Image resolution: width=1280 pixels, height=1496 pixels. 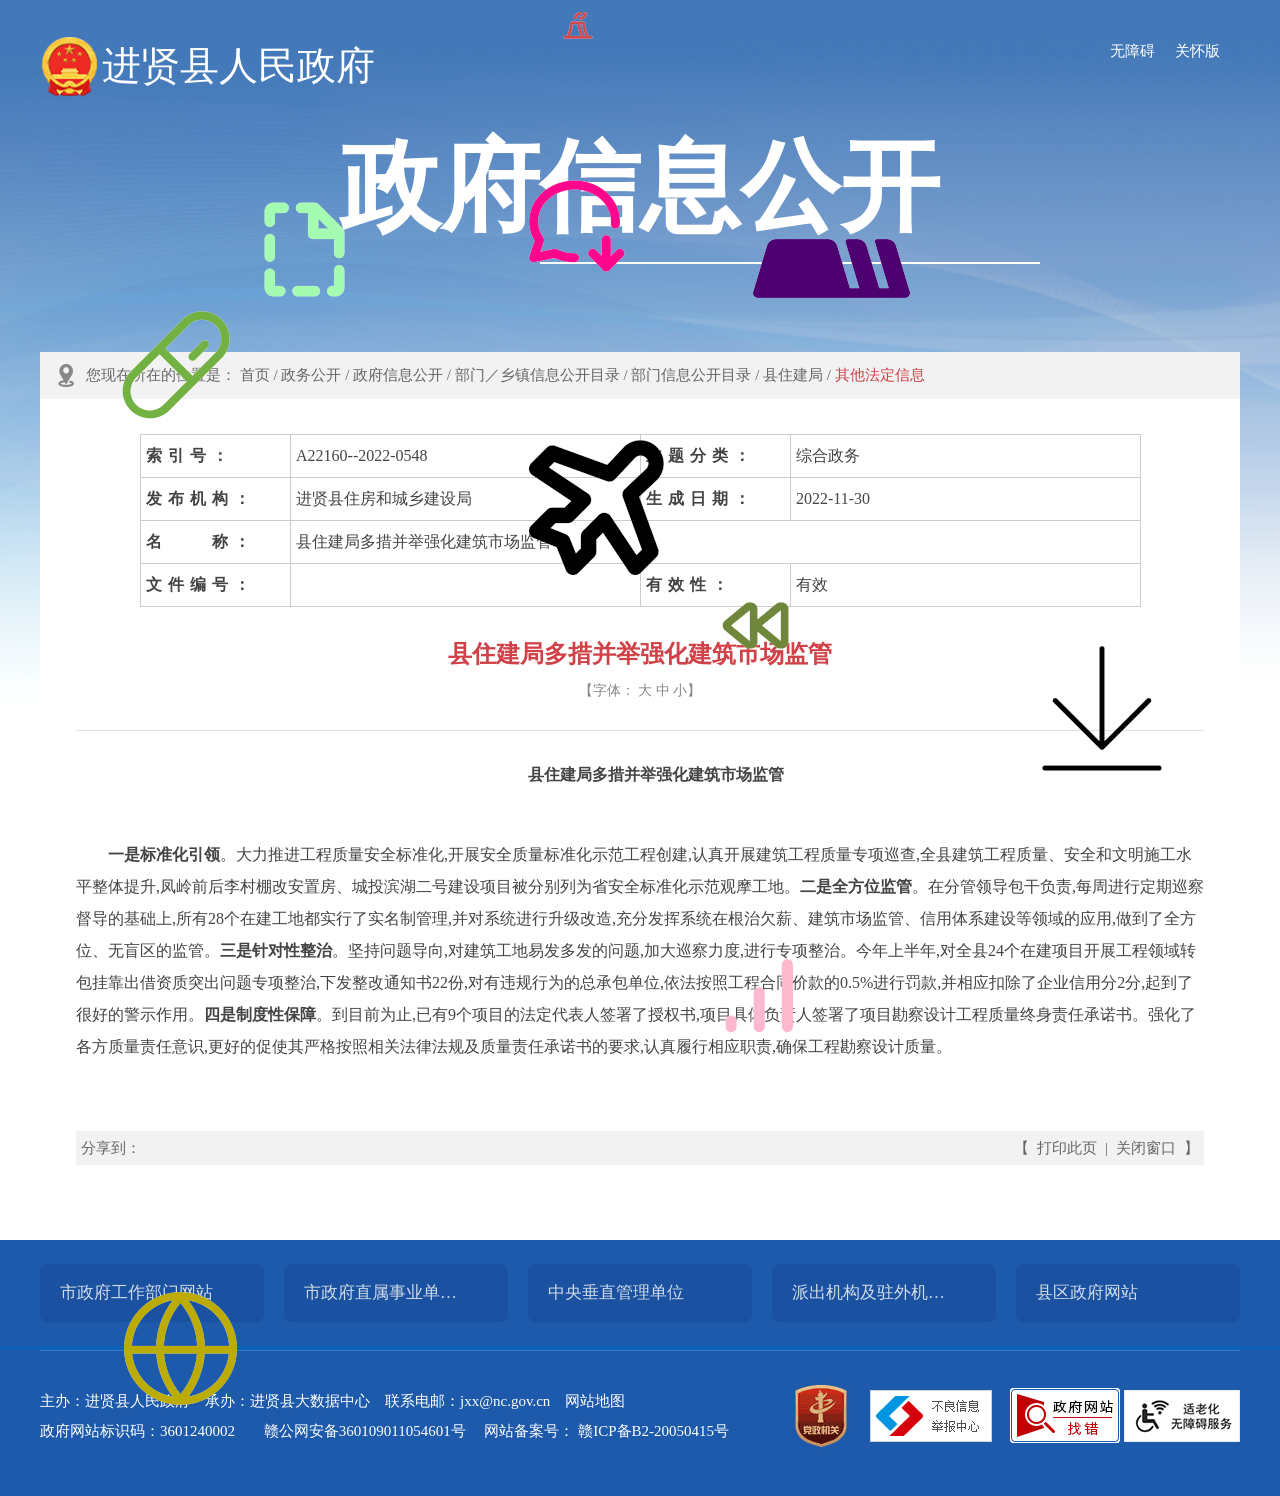 I want to click on download a file or document, so click(x=1102, y=711).